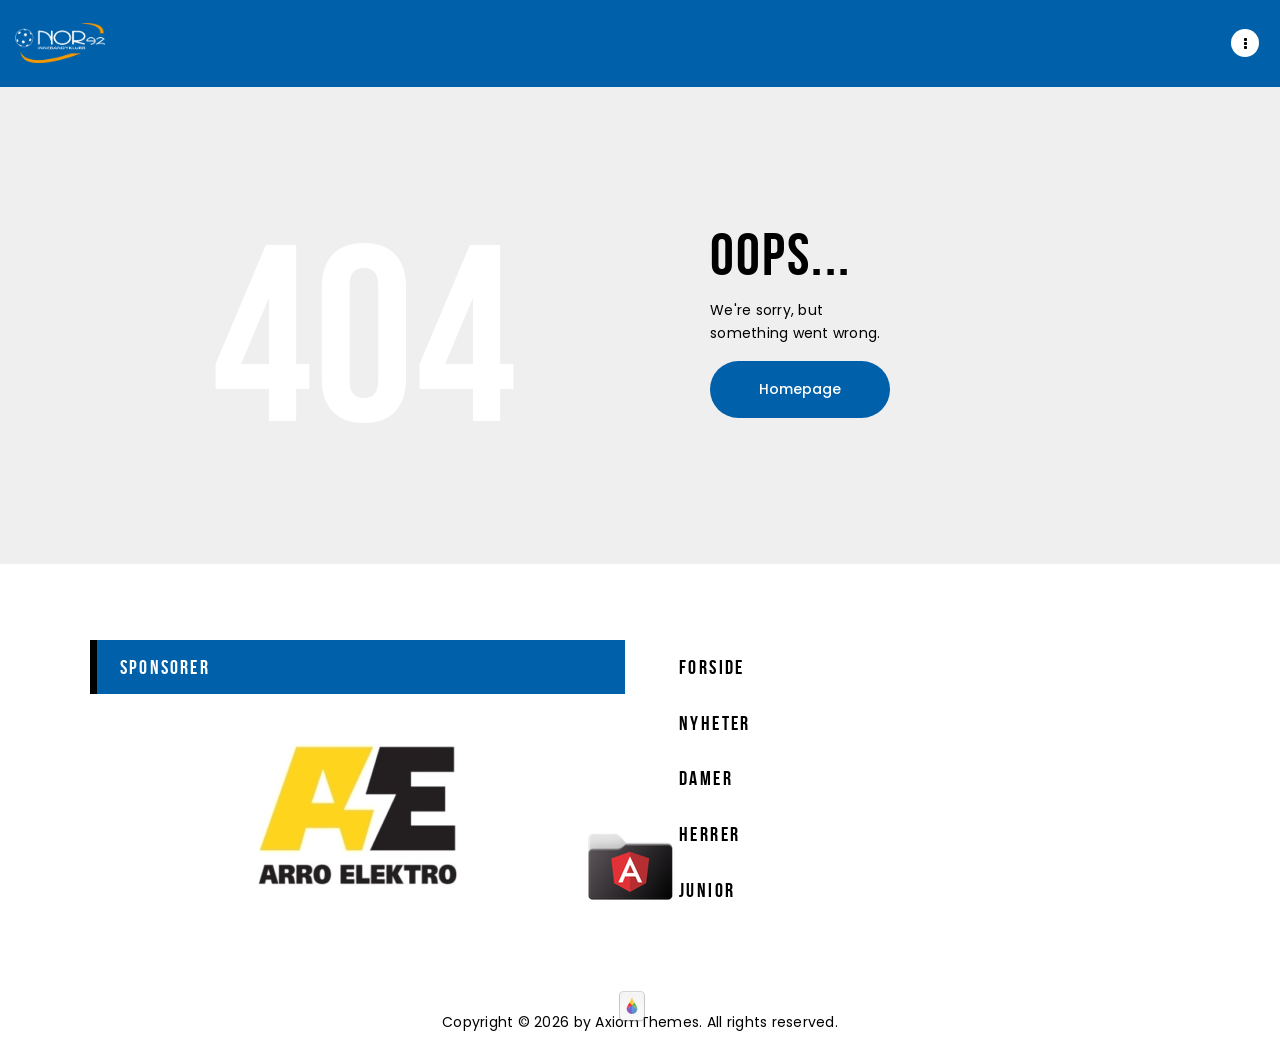  Describe the element at coordinates (630, 869) in the screenshot. I see `folder containing Angular project files` at that location.